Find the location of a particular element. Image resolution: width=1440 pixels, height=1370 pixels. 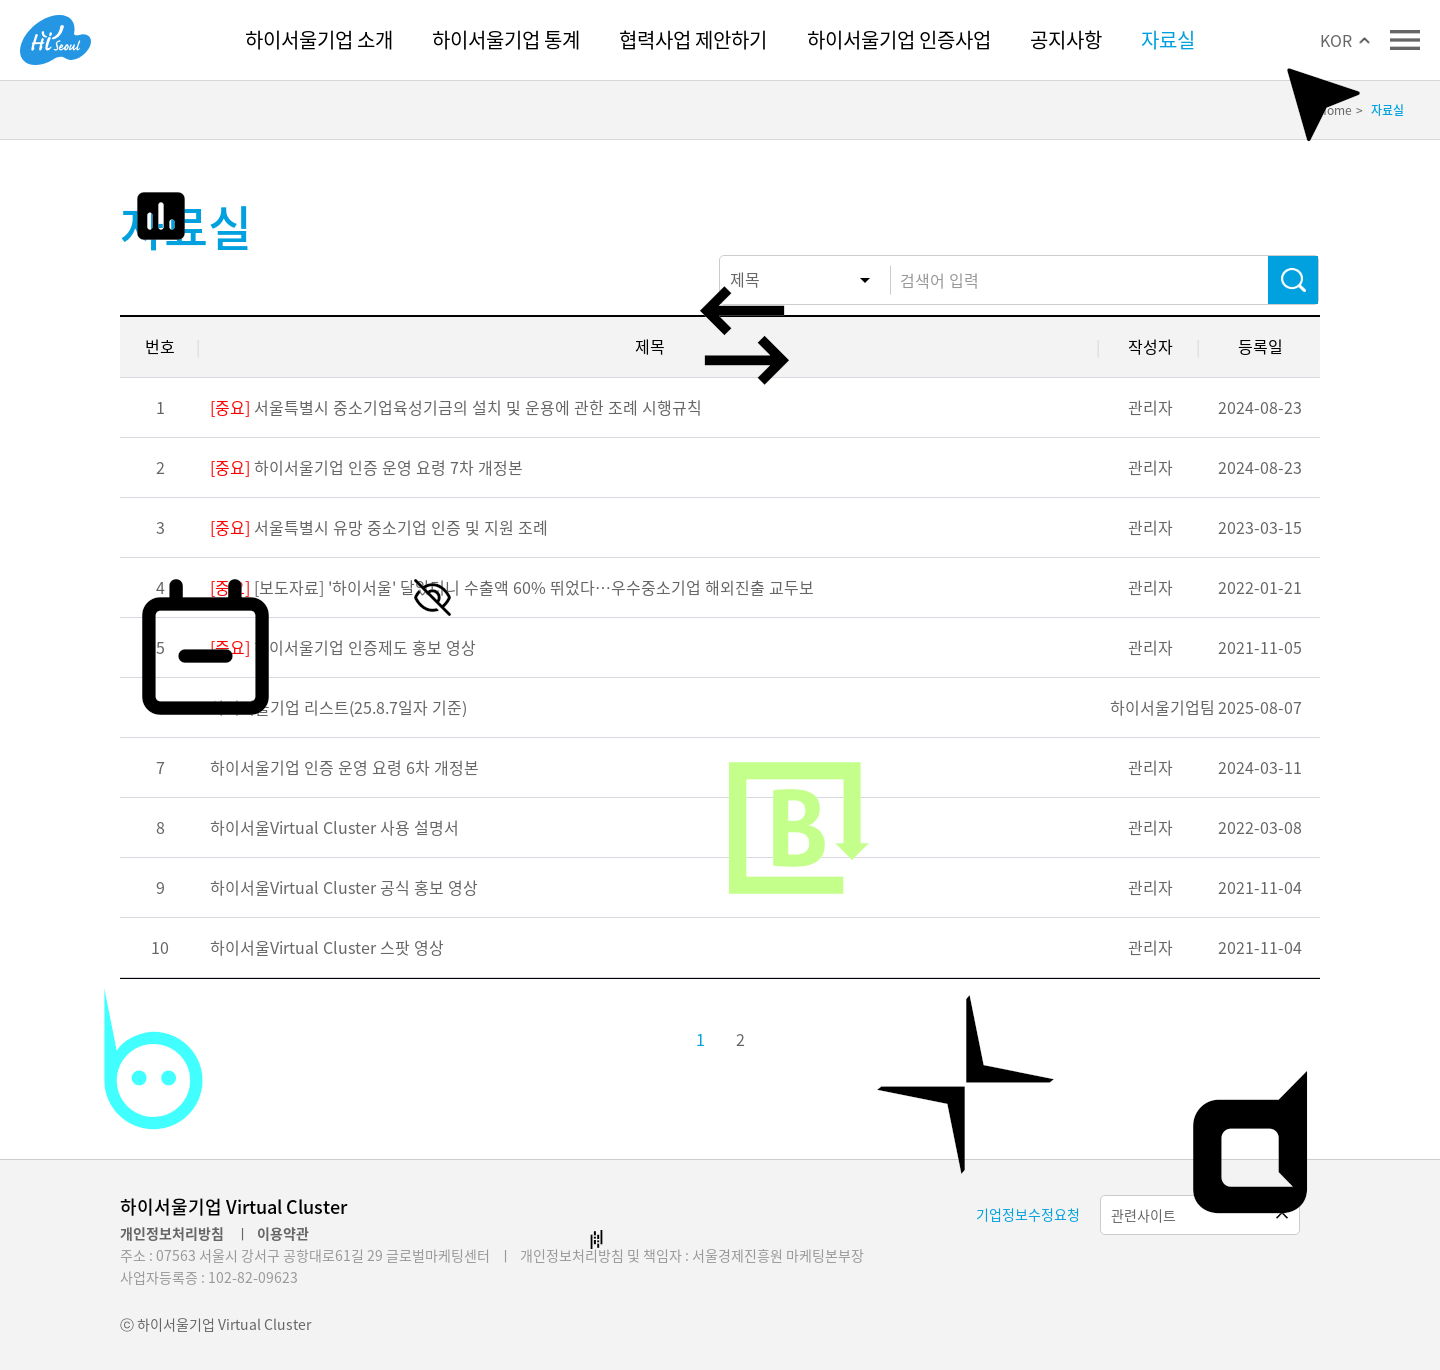

polestar electric vehicle brand logo is located at coordinates (965, 1084).